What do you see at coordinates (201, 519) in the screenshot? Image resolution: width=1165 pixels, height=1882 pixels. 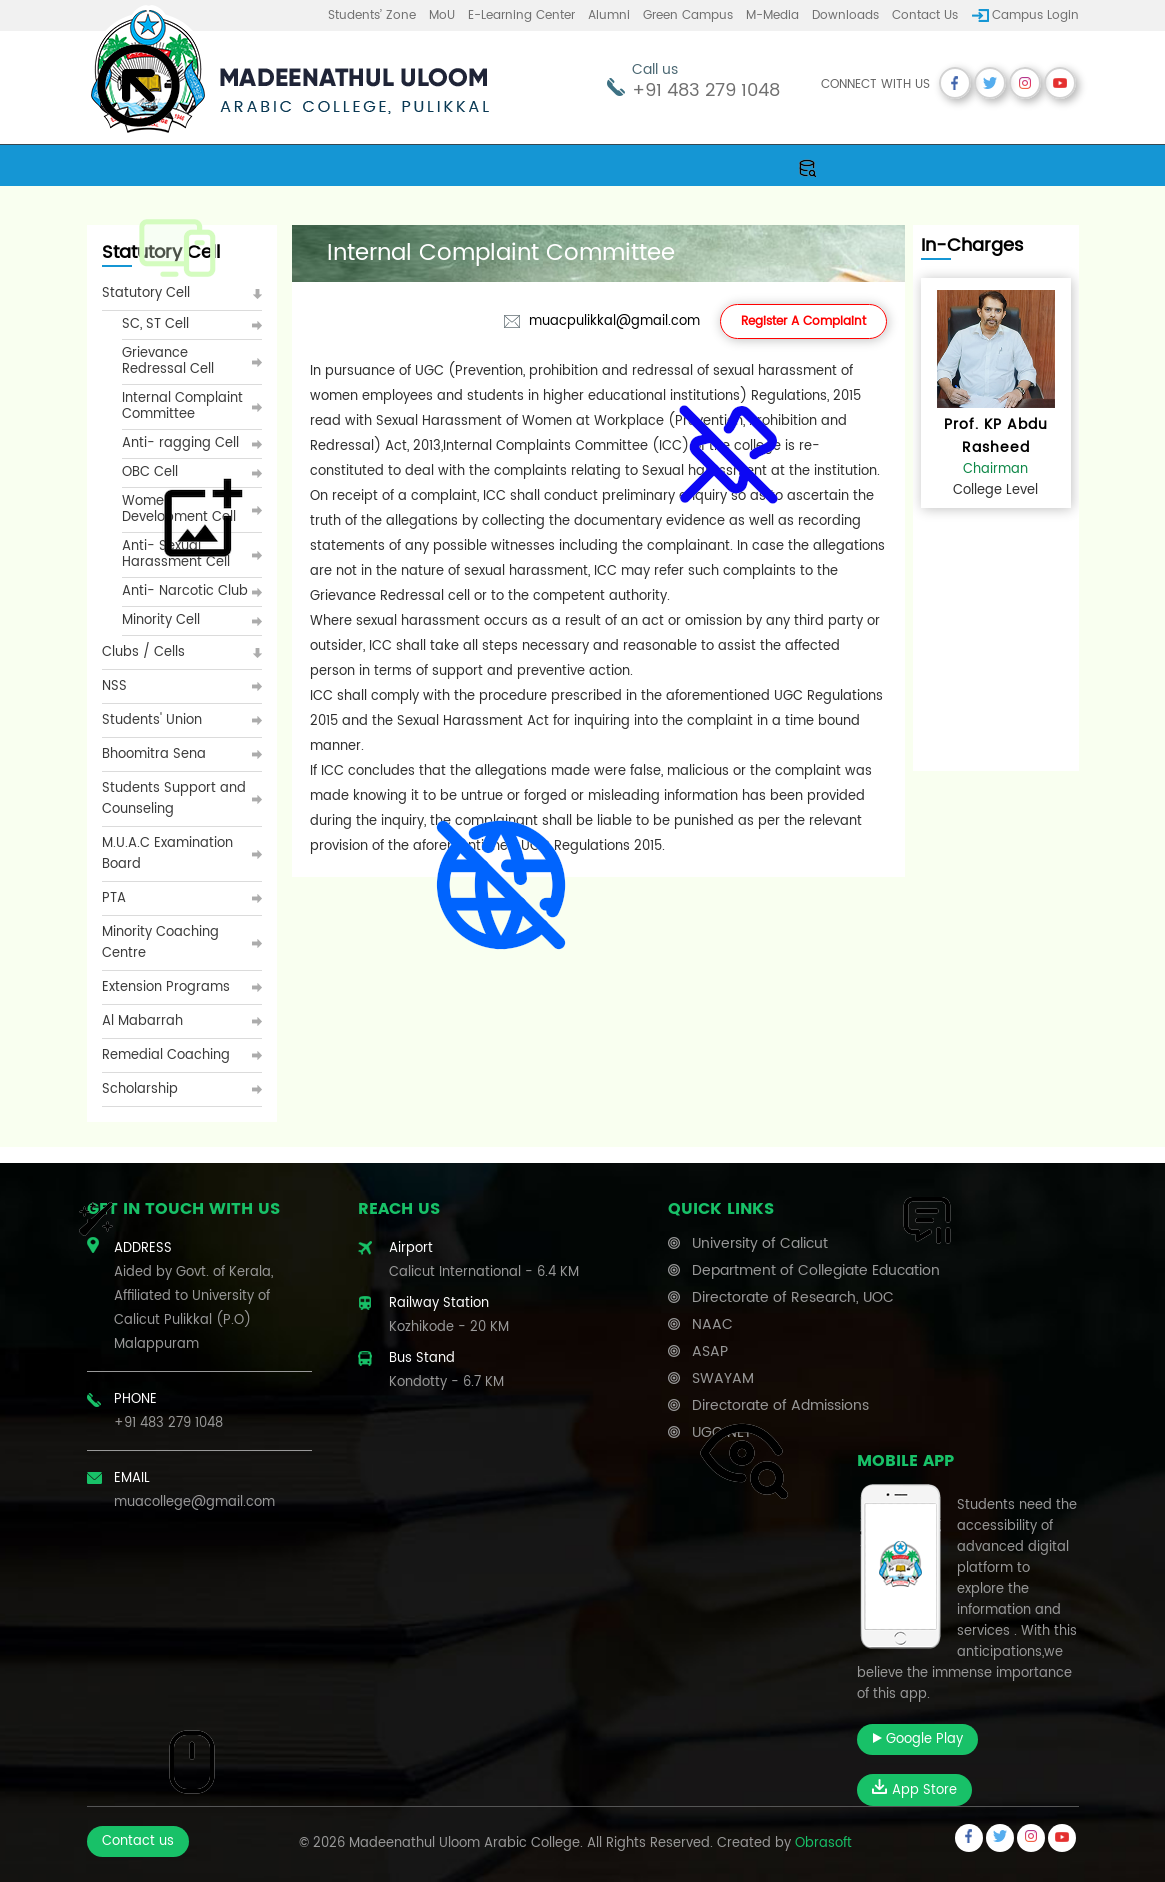 I see `add a new photo to the gallery` at bounding box center [201, 519].